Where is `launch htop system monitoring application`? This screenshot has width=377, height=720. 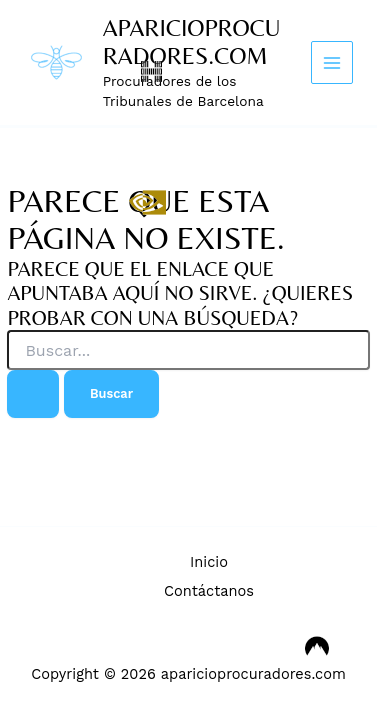 launch htop system monitoring application is located at coordinates (151, 71).